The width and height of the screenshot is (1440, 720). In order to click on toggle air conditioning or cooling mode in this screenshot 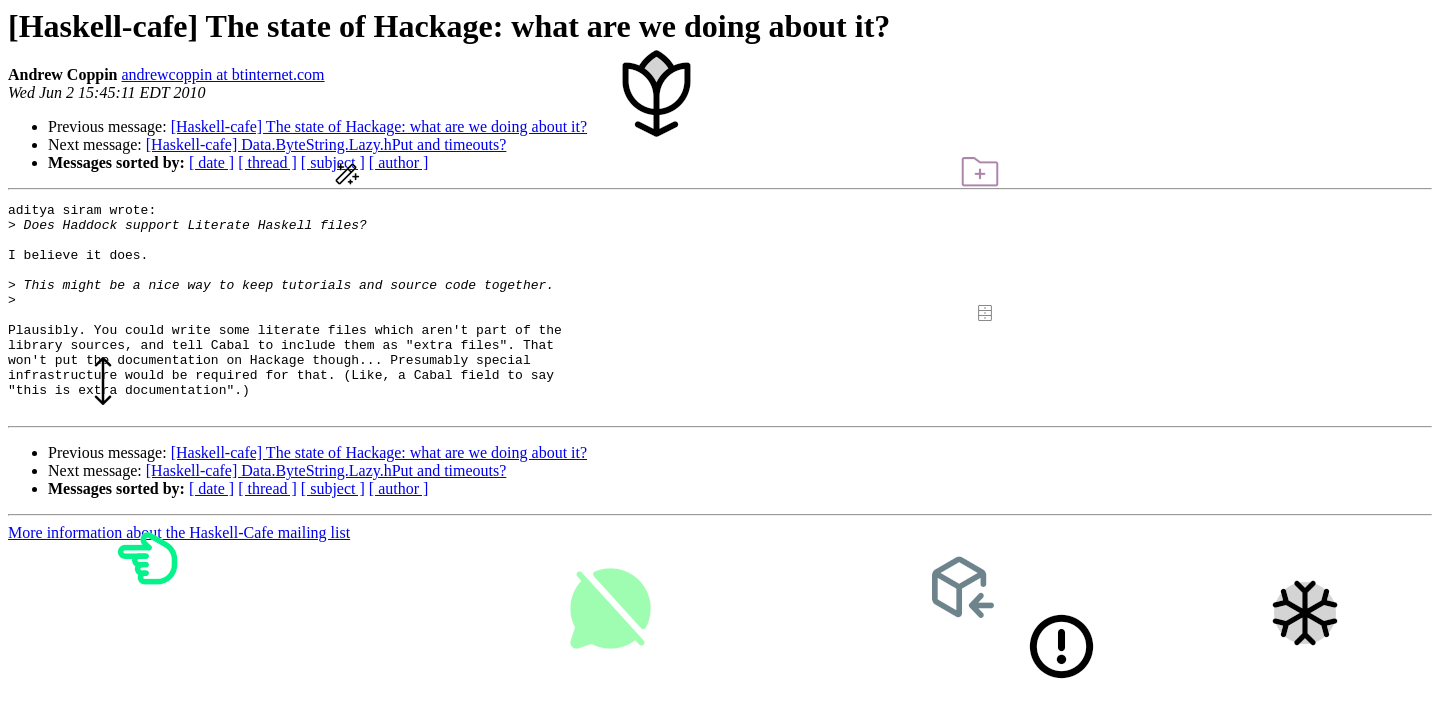, I will do `click(1305, 613)`.